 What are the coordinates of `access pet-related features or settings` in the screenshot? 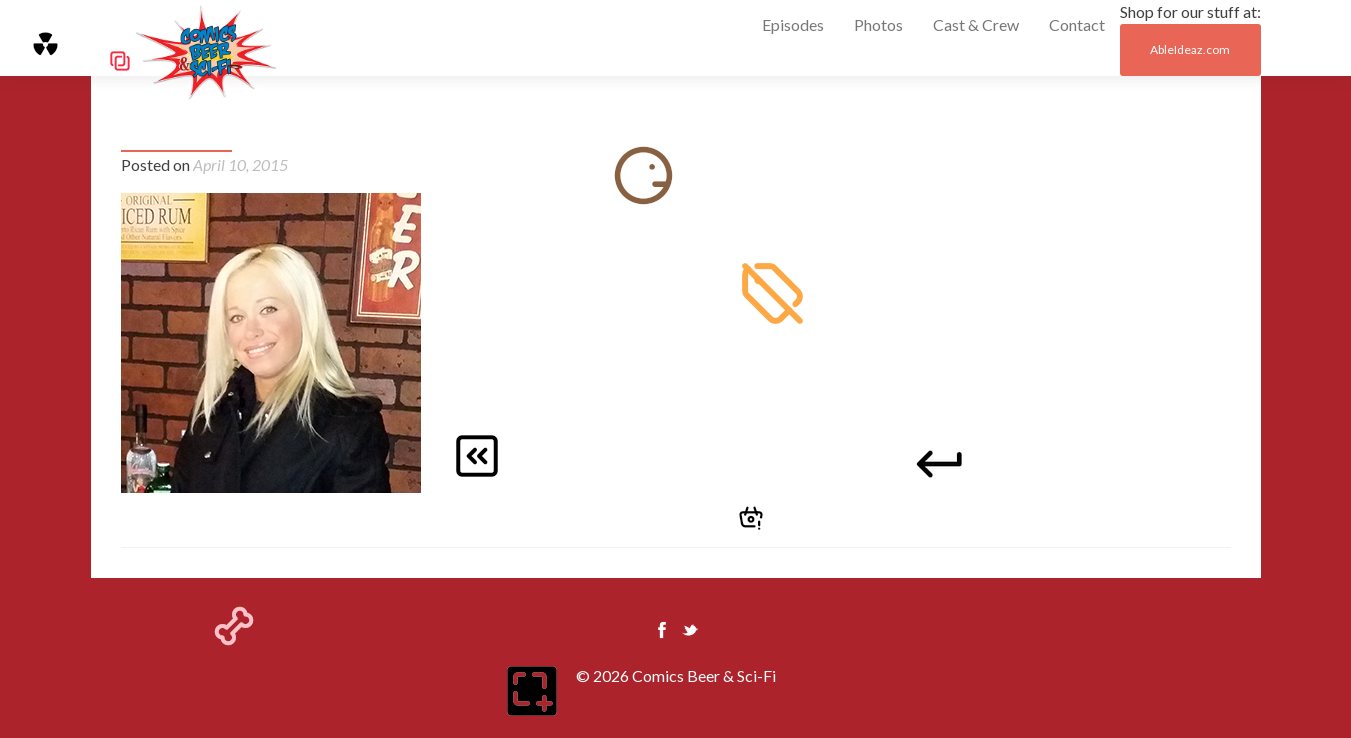 It's located at (234, 626).